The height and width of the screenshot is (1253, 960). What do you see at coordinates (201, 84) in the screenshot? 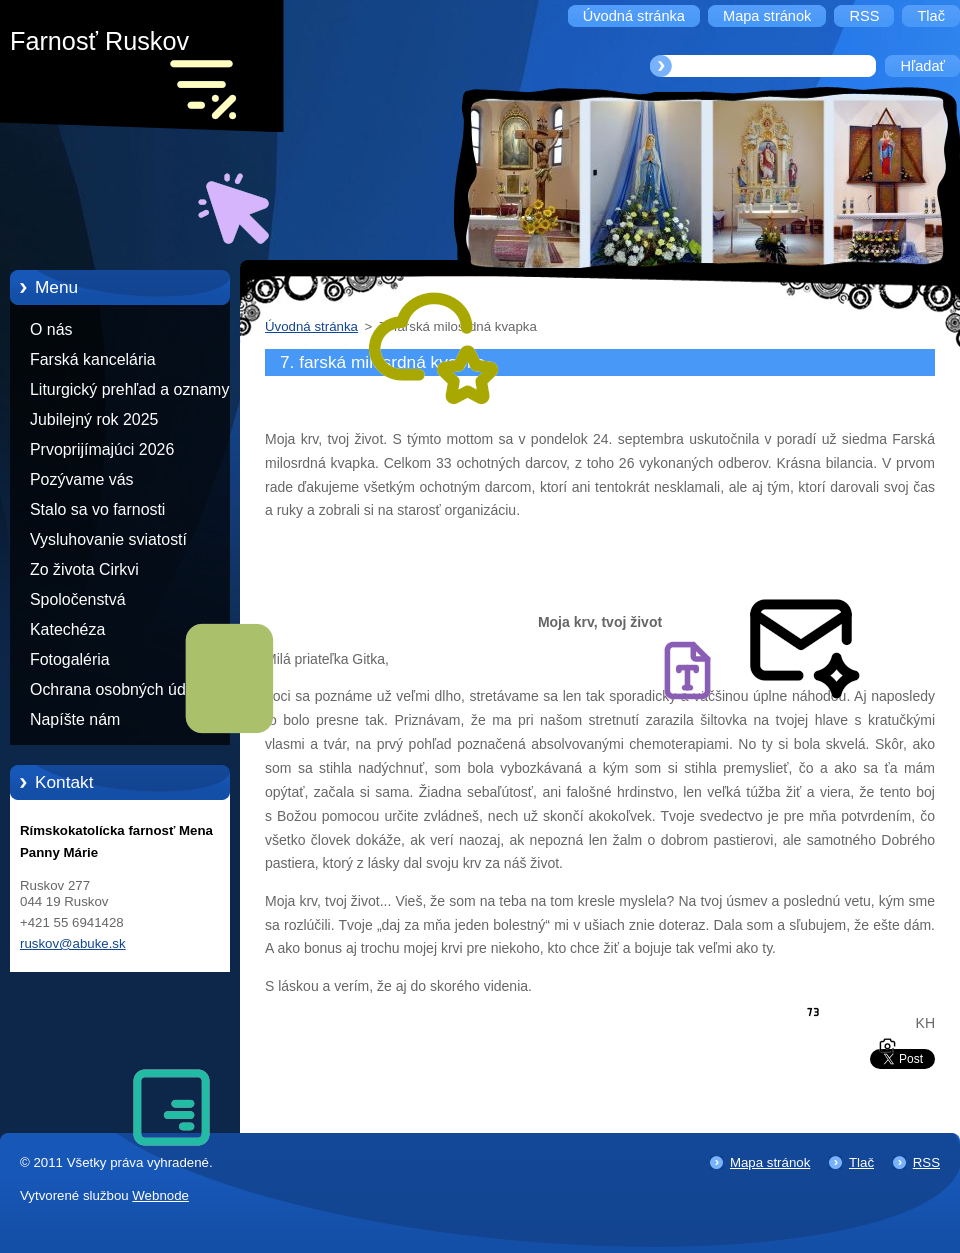
I see `filter items by discount or sale price` at bounding box center [201, 84].